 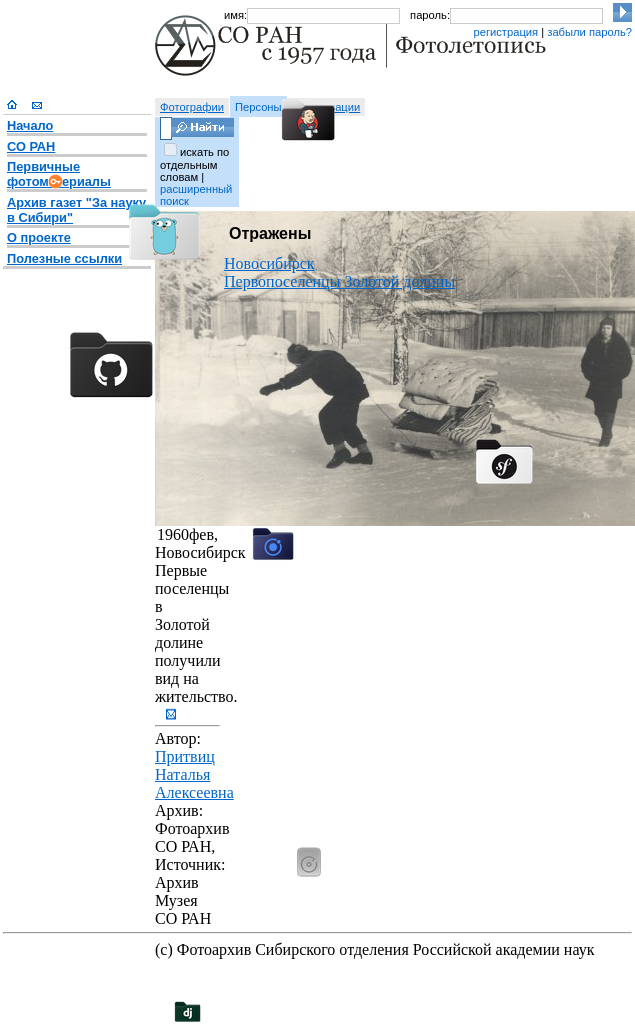 What do you see at coordinates (309, 862) in the screenshot?
I see `access hard drive storage` at bounding box center [309, 862].